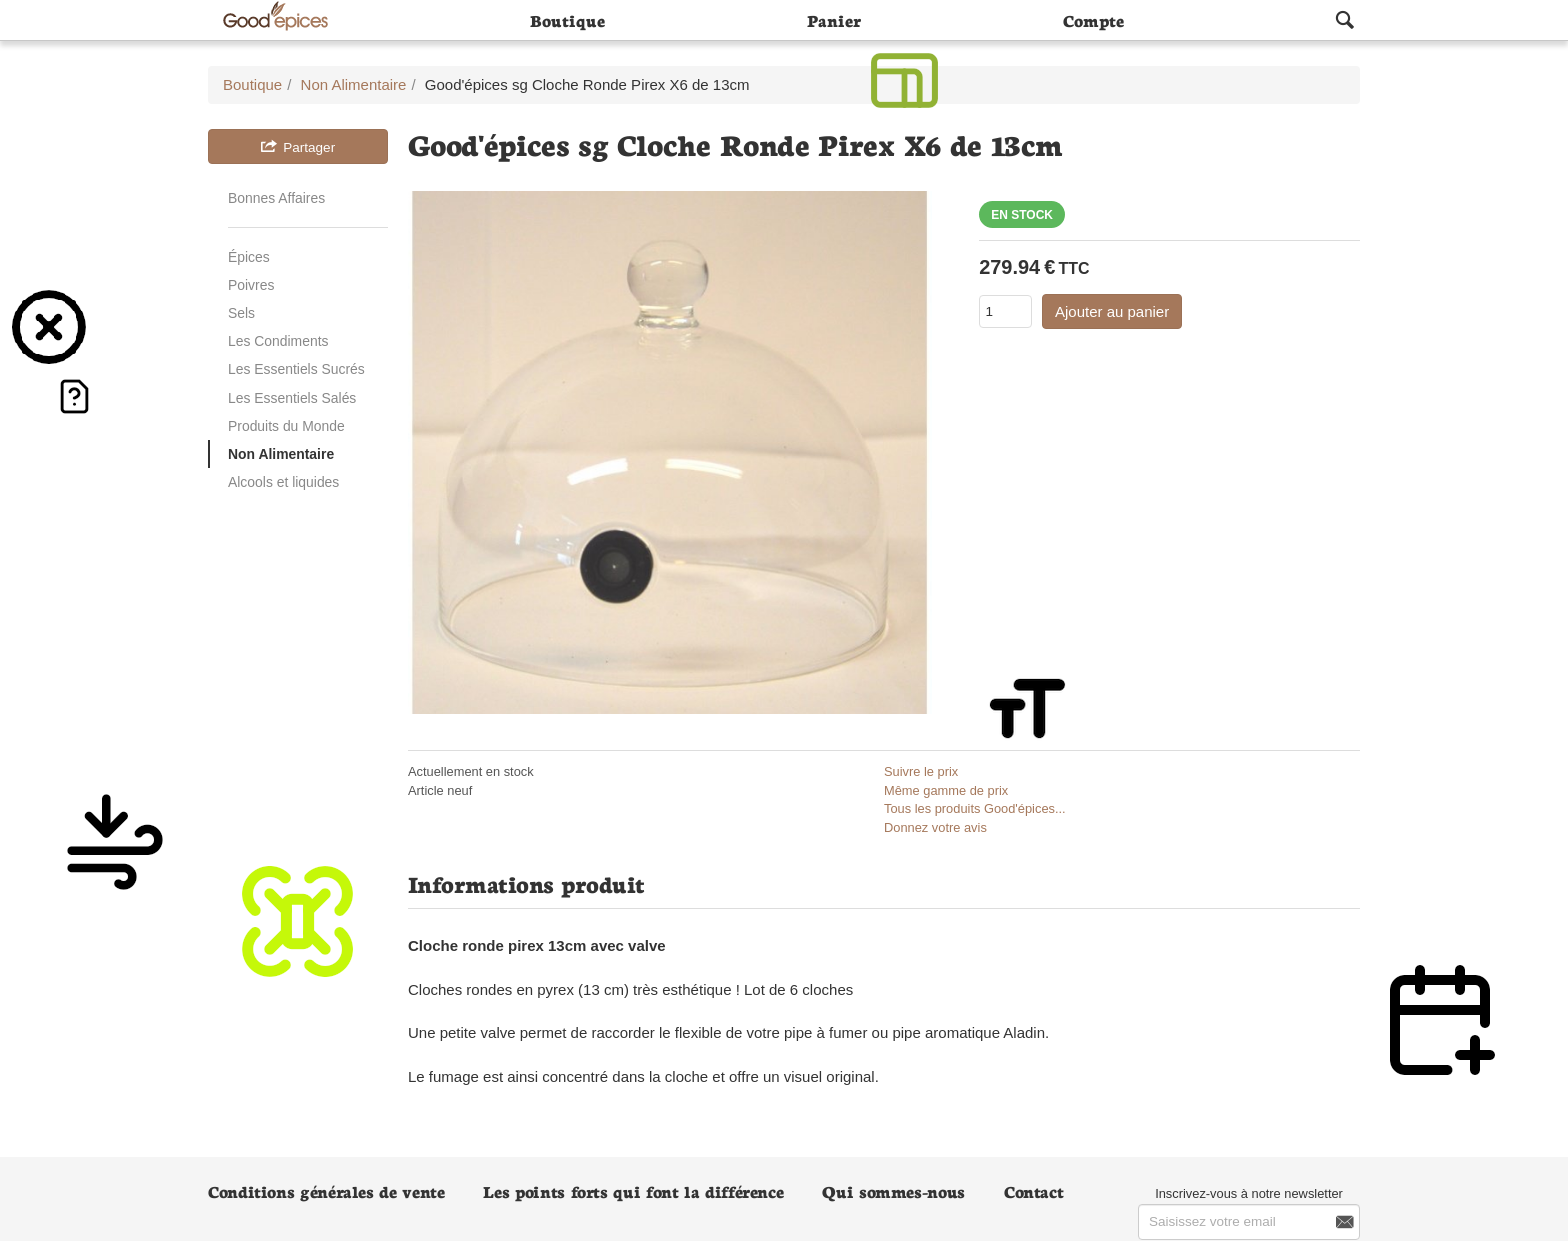 The height and width of the screenshot is (1241, 1568). Describe the element at coordinates (49, 327) in the screenshot. I see `dismiss or close a dialog` at that location.